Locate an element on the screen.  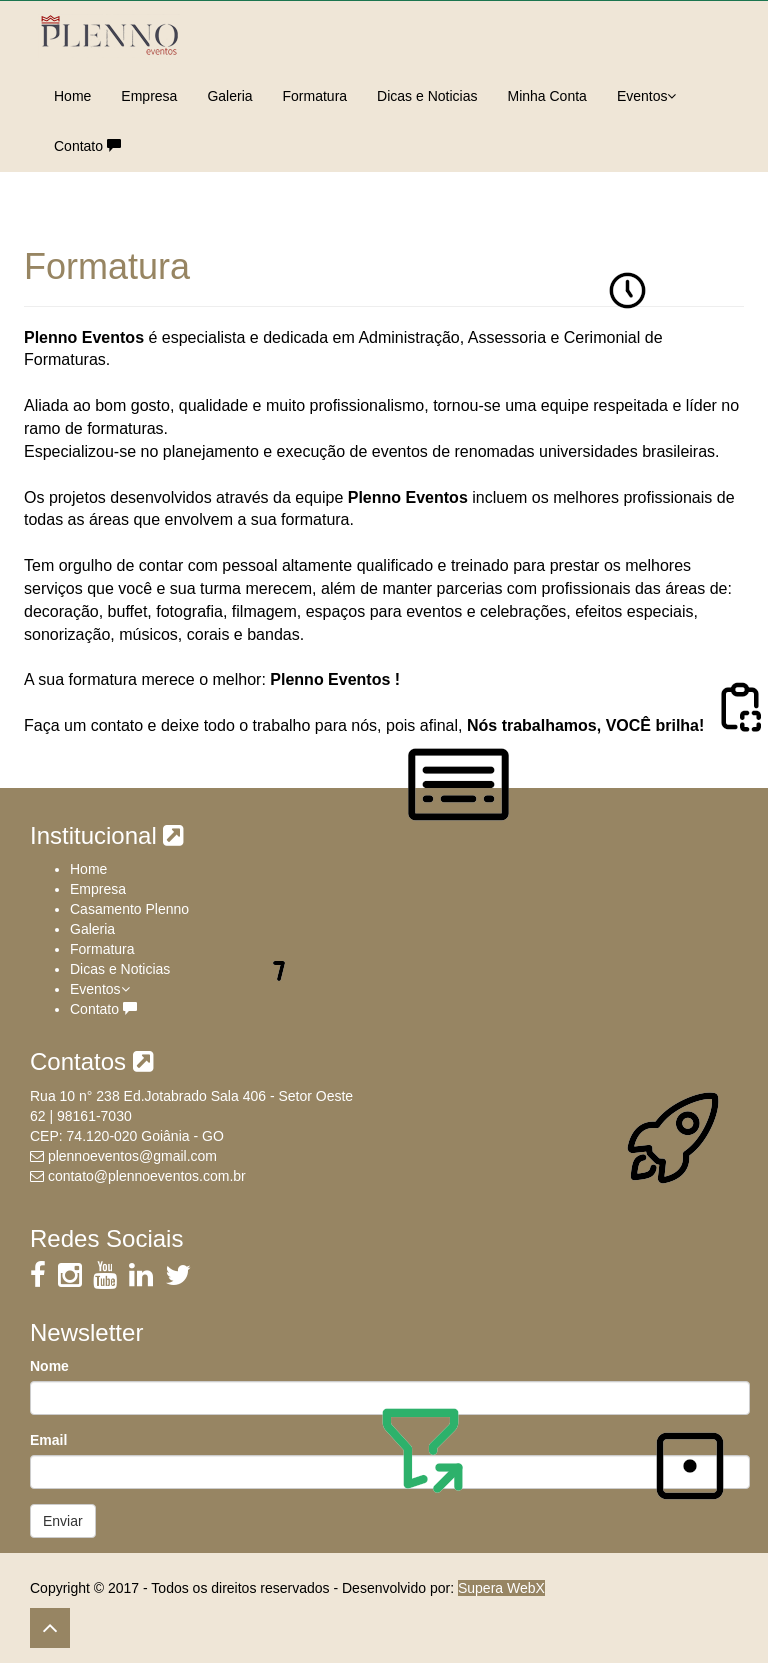
indicates item number 7 in a list or sequence is located at coordinates (279, 971).